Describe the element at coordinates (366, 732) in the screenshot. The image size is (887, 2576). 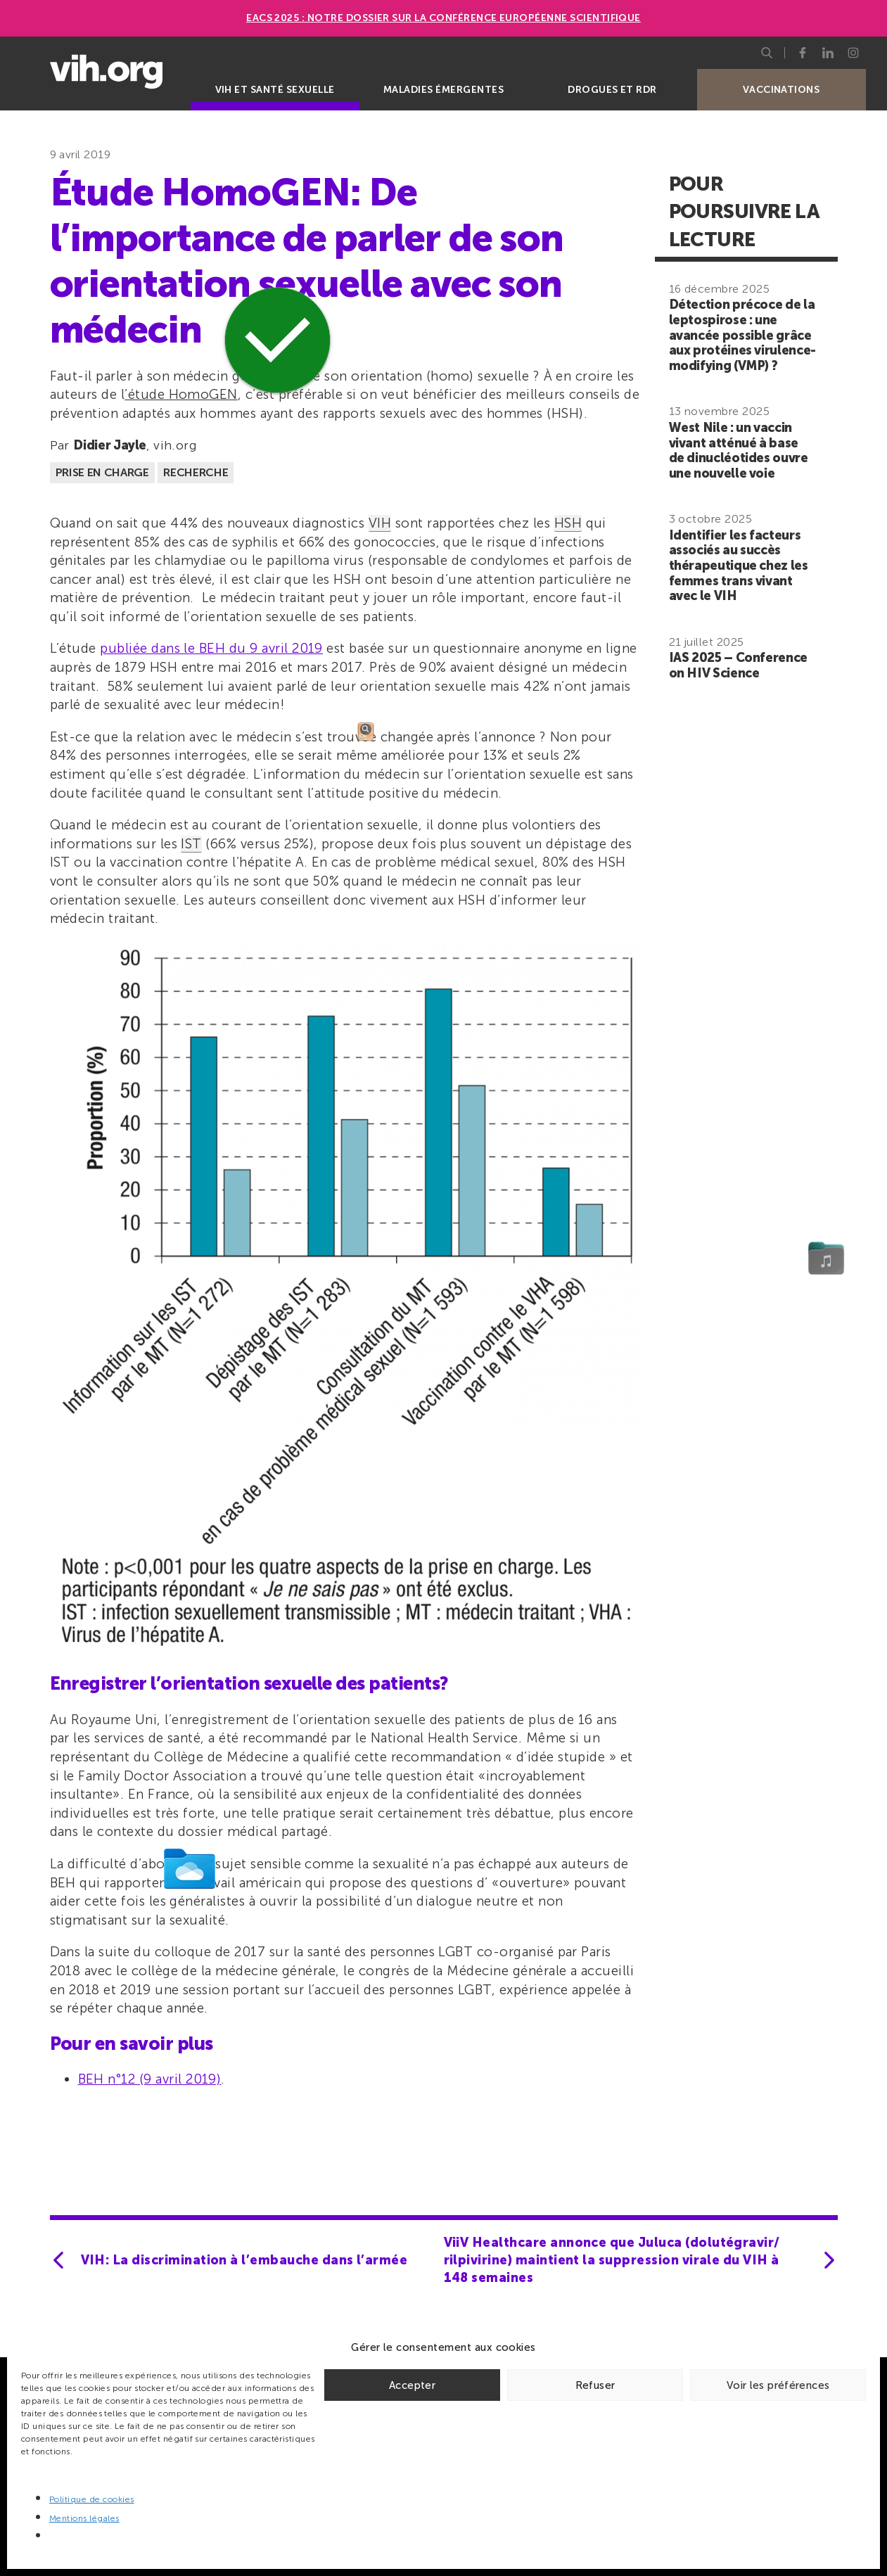
I see `resolving package dependencies` at that location.